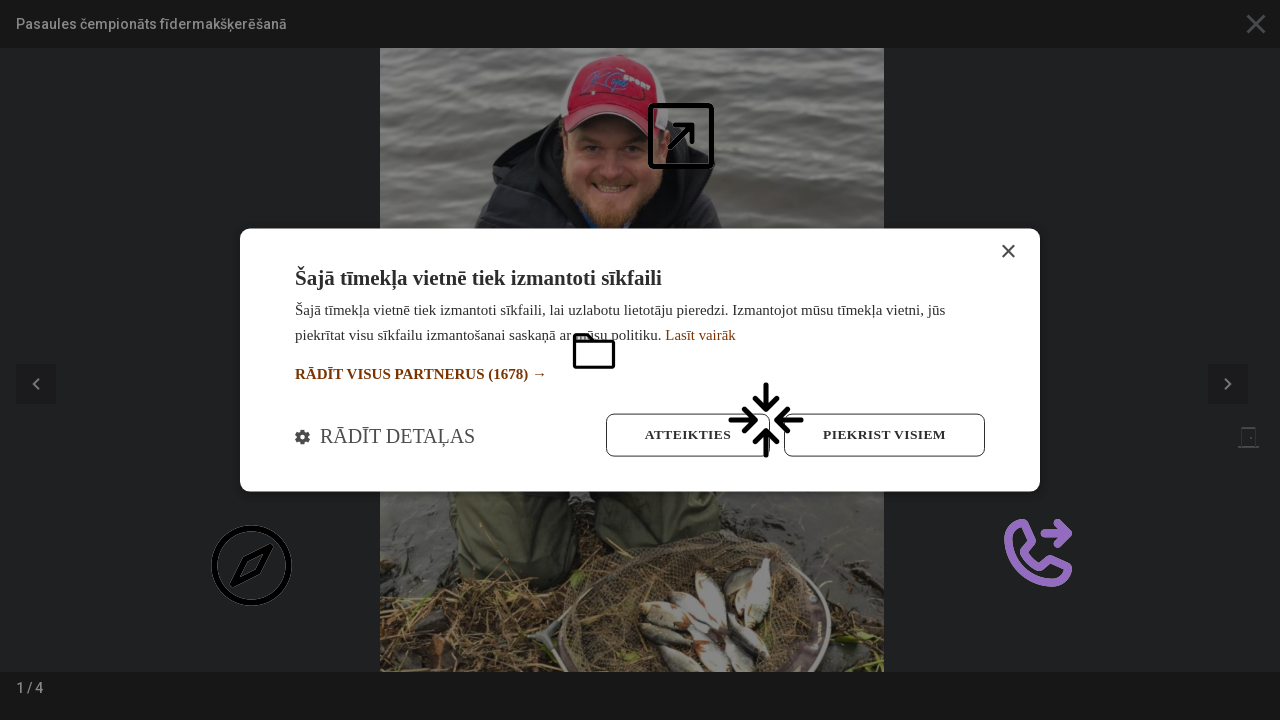  What do you see at coordinates (594, 351) in the screenshot?
I see `open folder to view files` at bounding box center [594, 351].